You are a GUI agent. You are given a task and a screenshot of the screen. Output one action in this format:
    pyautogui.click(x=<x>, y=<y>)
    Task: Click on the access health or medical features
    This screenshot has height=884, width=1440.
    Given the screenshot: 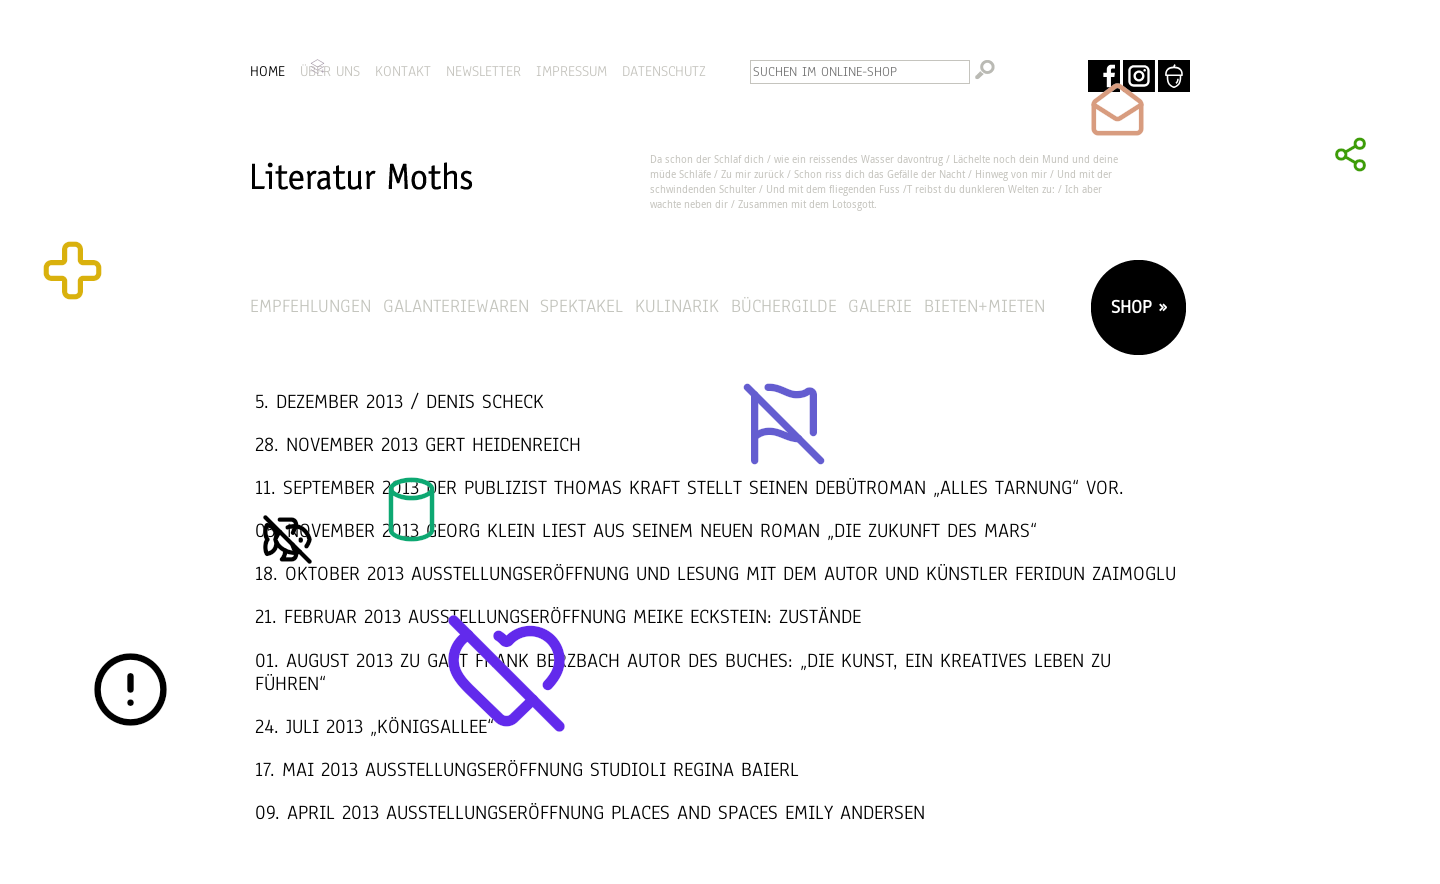 What is the action you would take?
    pyautogui.click(x=72, y=270)
    